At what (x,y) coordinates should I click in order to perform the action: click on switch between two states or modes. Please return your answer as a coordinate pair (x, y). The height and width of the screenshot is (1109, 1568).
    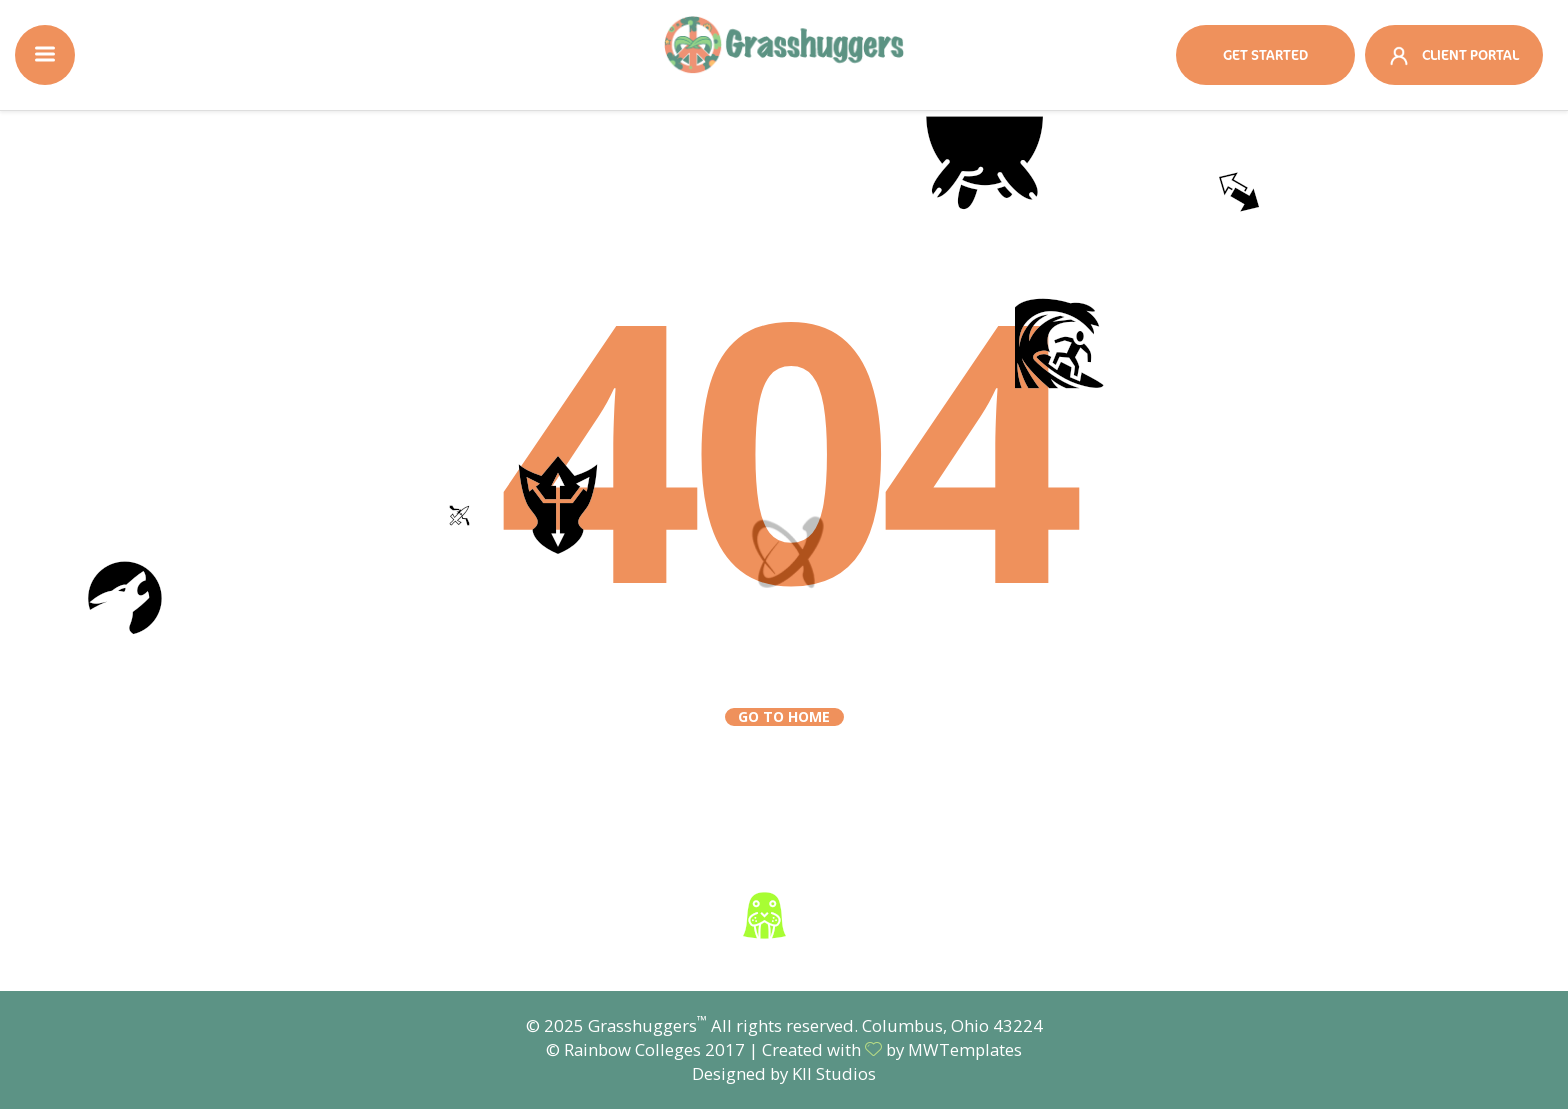
    Looking at the image, I should click on (1239, 192).